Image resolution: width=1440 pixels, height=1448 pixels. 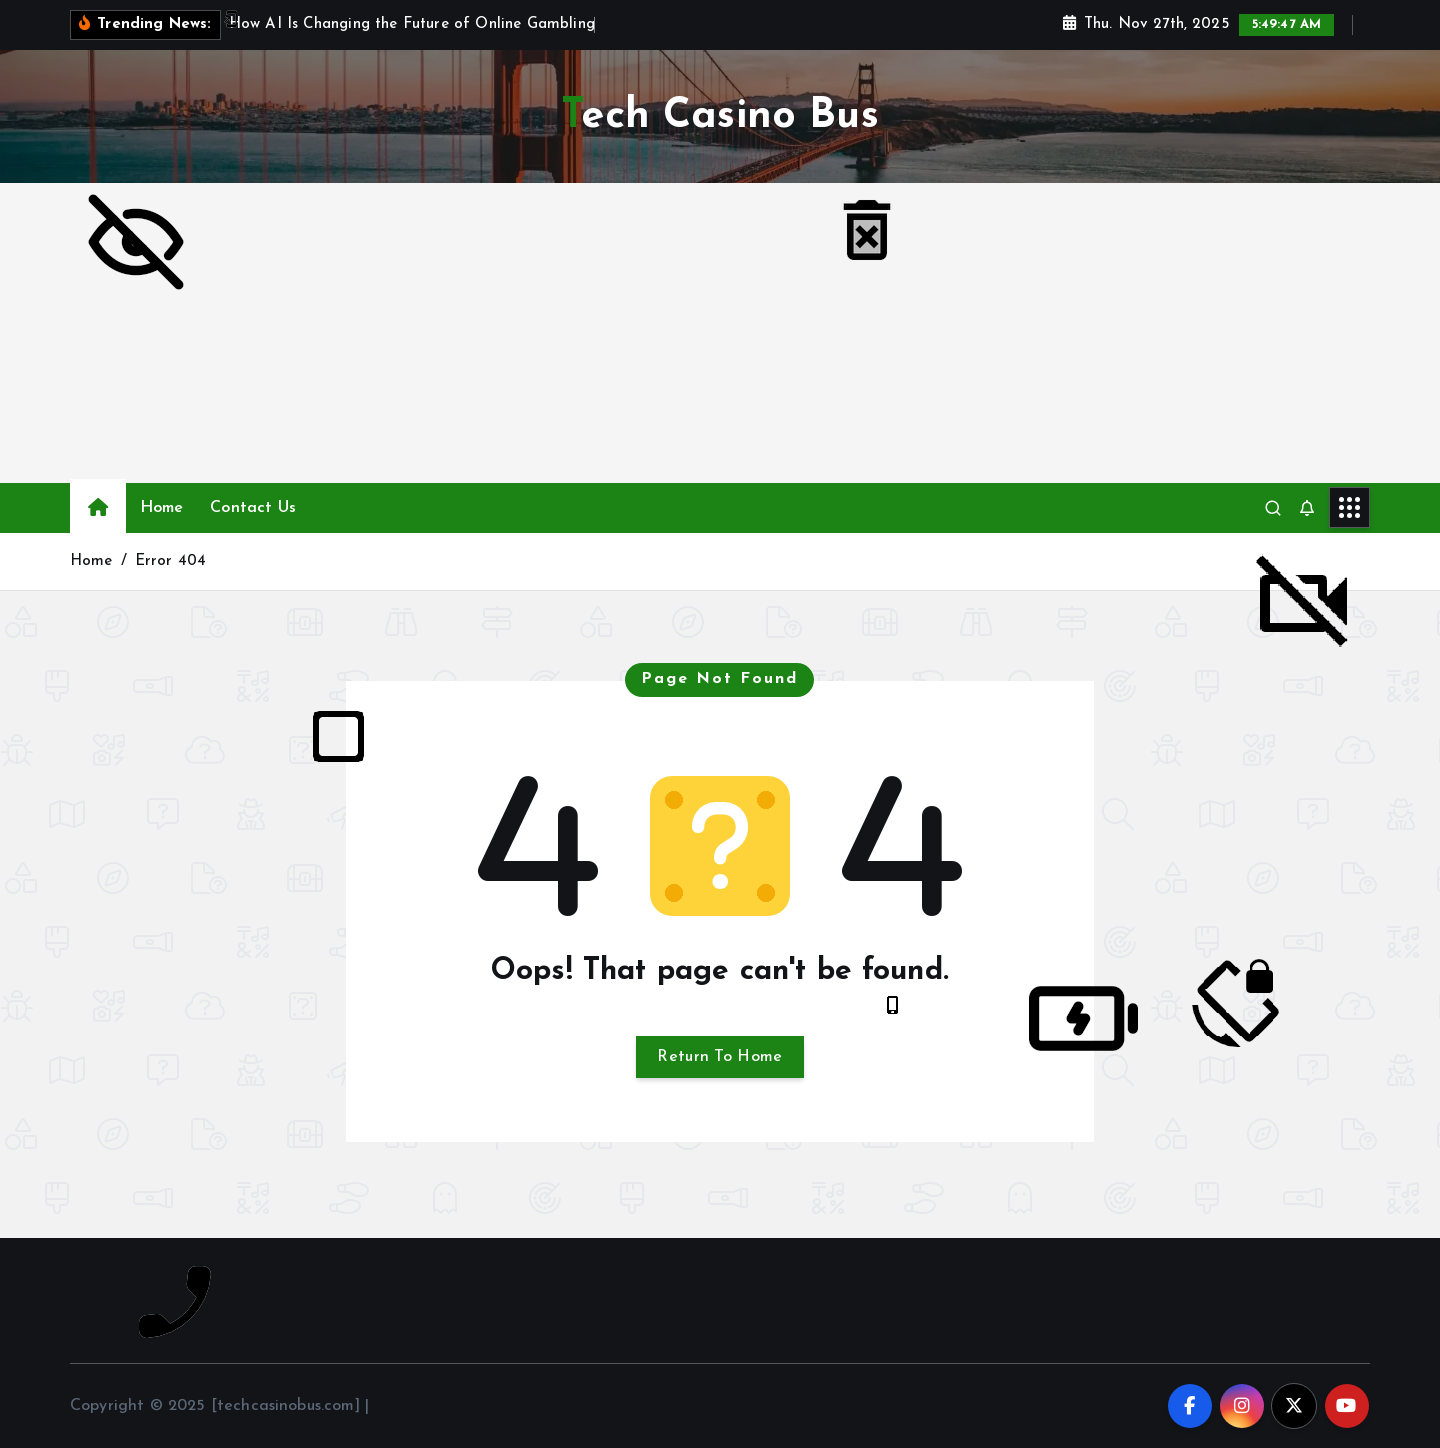 What do you see at coordinates (893, 1005) in the screenshot?
I see `indicates mobile device or smartphone` at bounding box center [893, 1005].